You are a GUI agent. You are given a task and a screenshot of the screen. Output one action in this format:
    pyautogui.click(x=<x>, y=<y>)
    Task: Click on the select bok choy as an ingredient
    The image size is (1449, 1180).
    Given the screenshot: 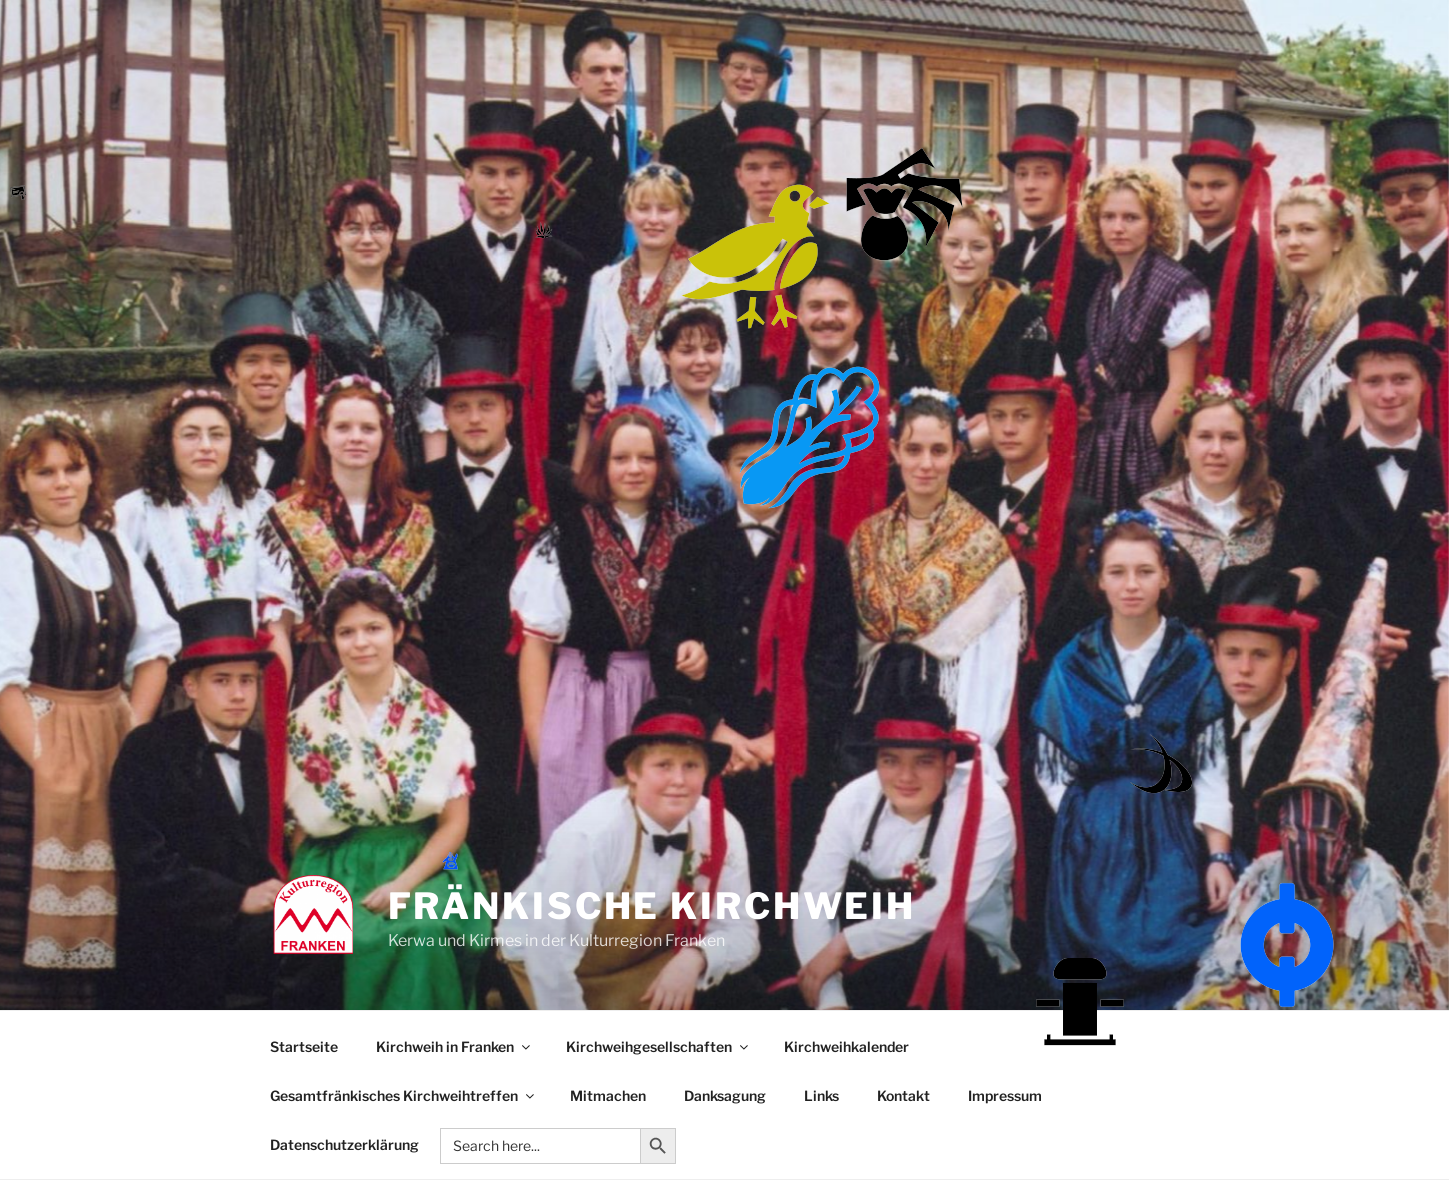 What is the action you would take?
    pyautogui.click(x=809, y=437)
    